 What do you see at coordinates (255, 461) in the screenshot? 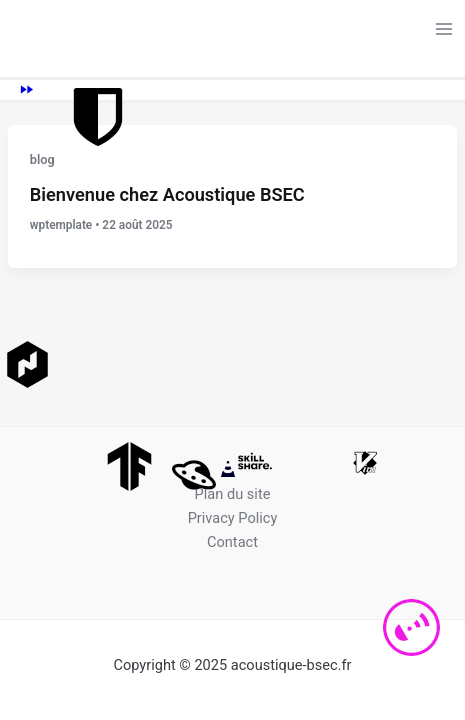
I see `open the Skillshare app` at bounding box center [255, 461].